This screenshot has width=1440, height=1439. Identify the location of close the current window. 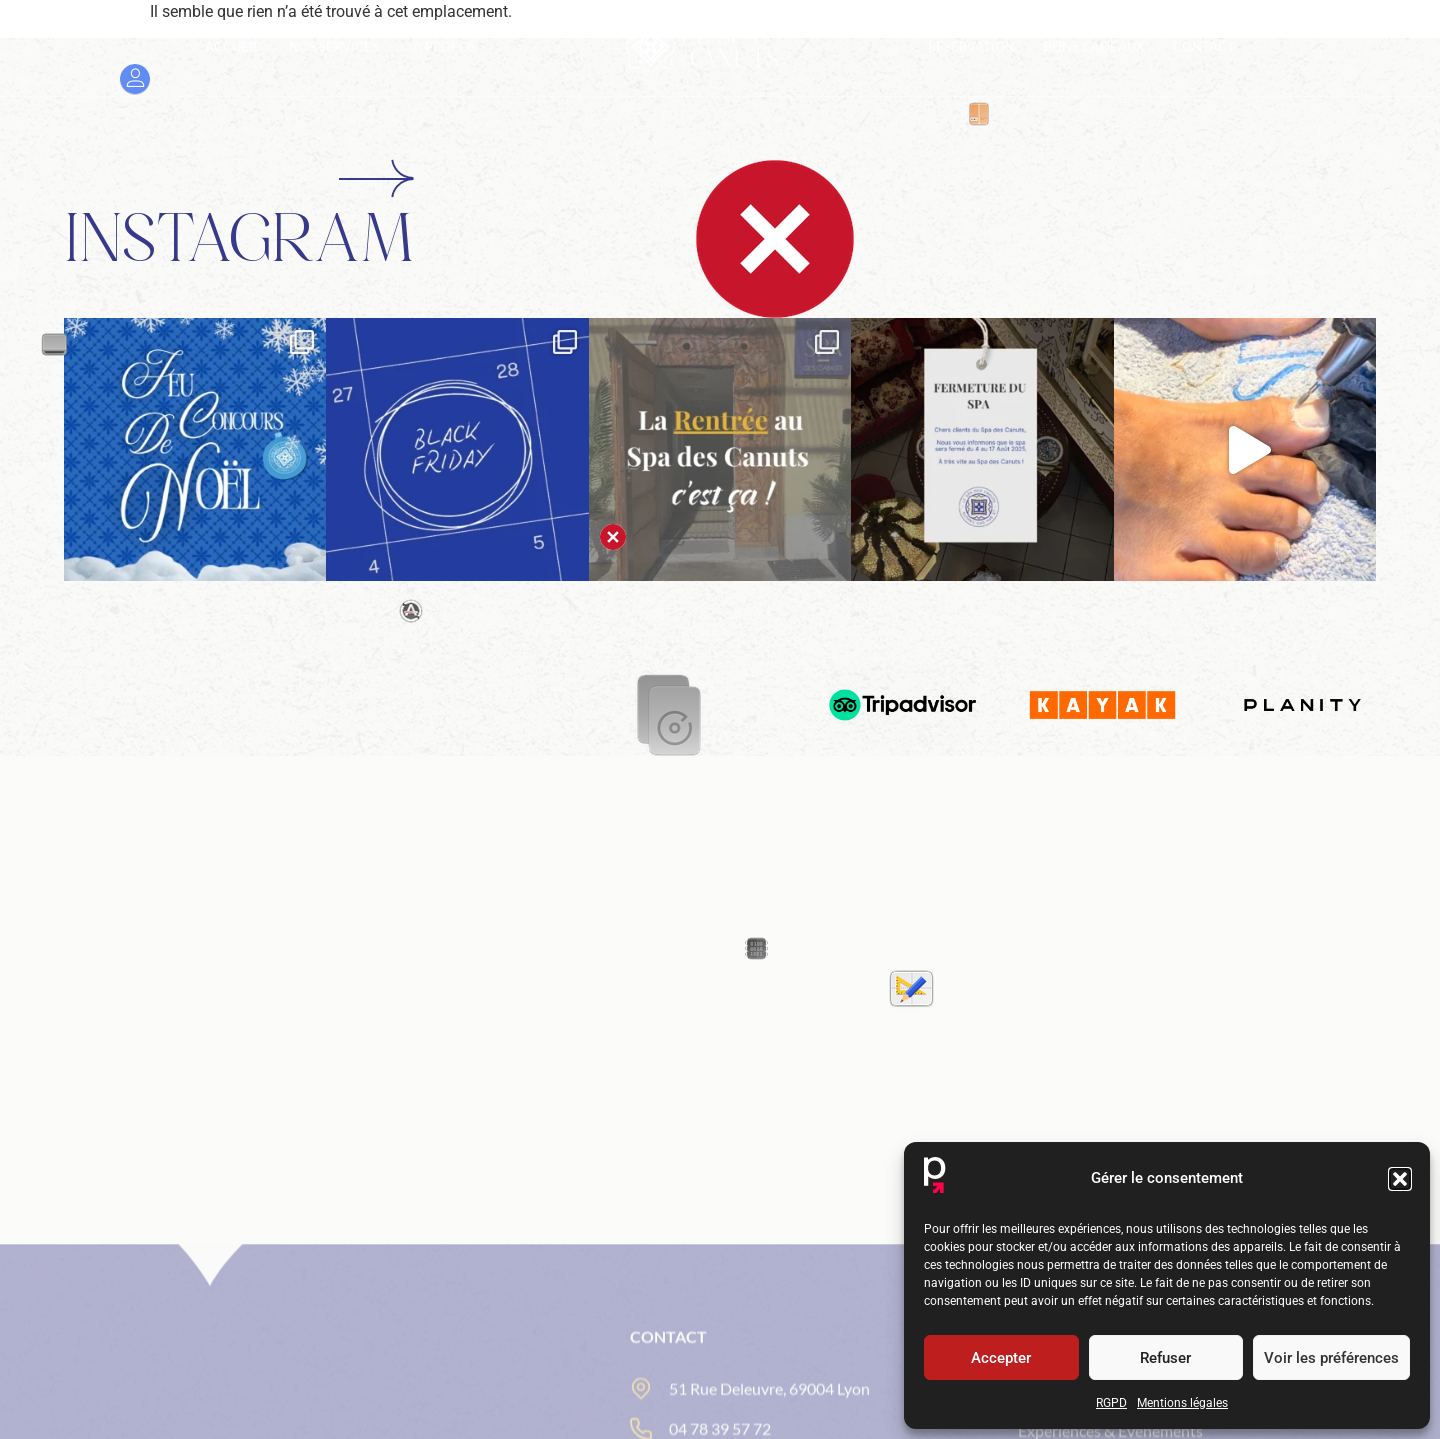
(775, 239).